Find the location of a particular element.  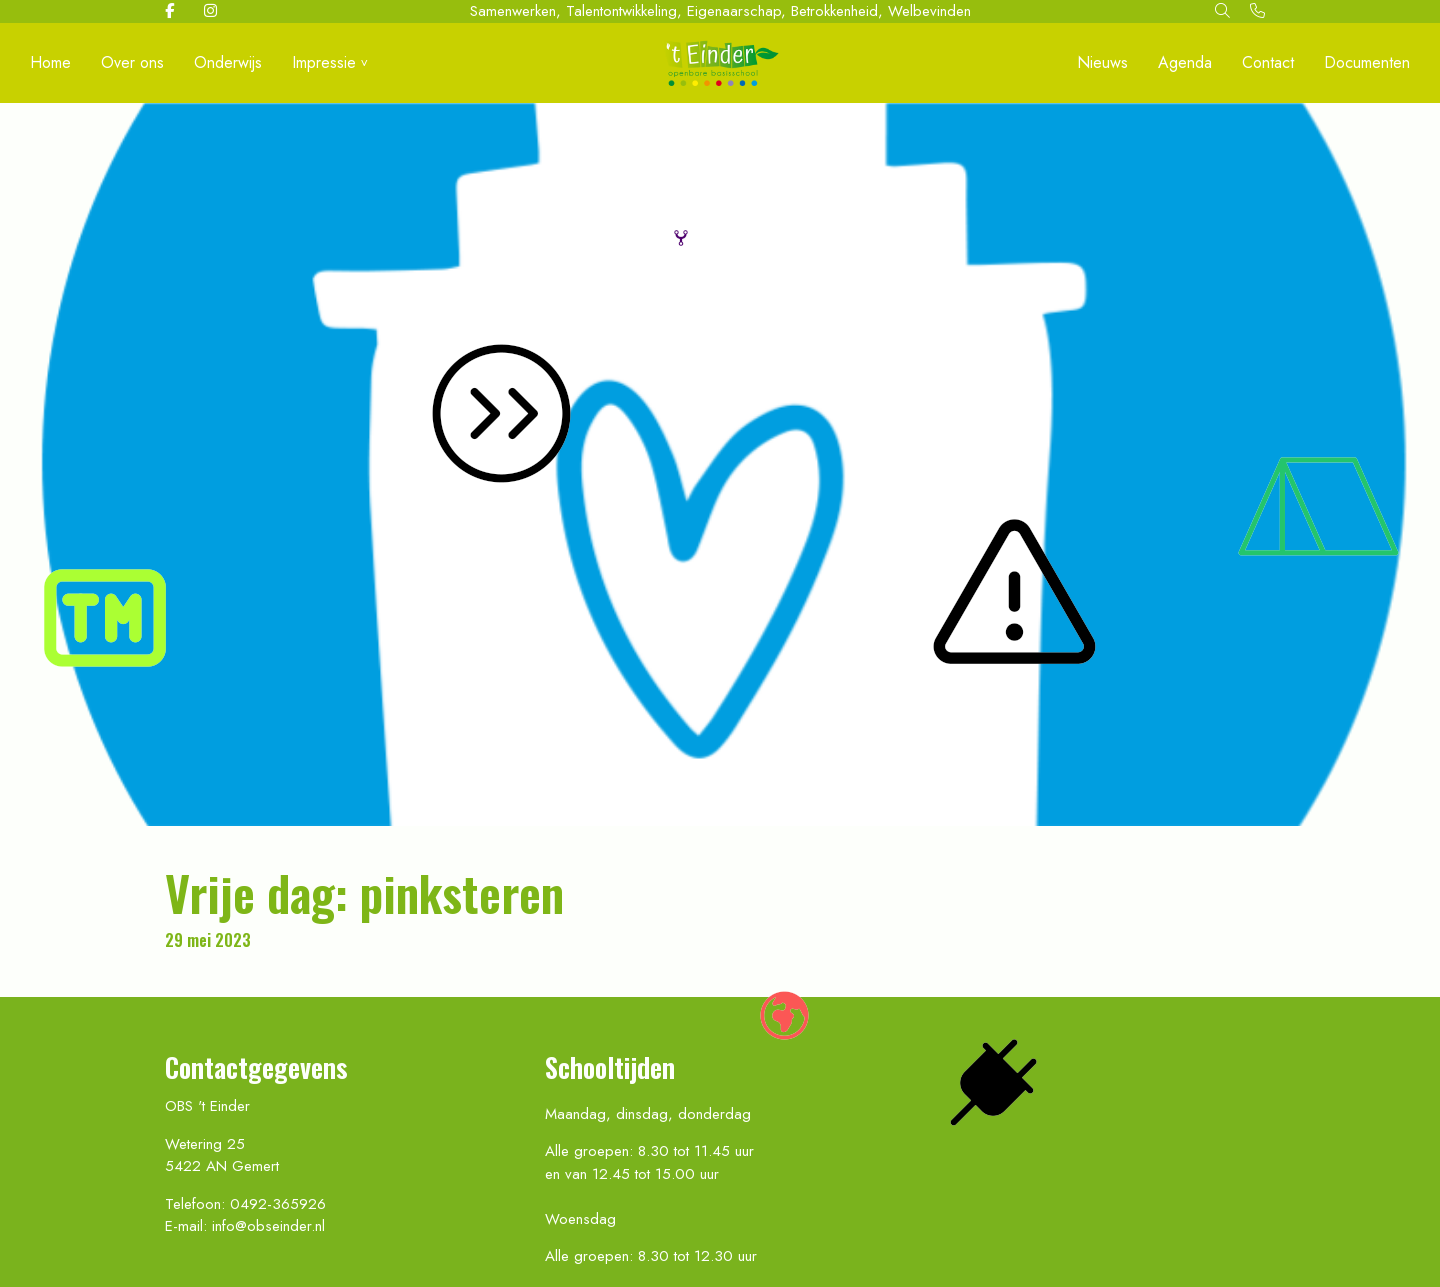

indicates a warning or caution state is located at coordinates (1014, 594).